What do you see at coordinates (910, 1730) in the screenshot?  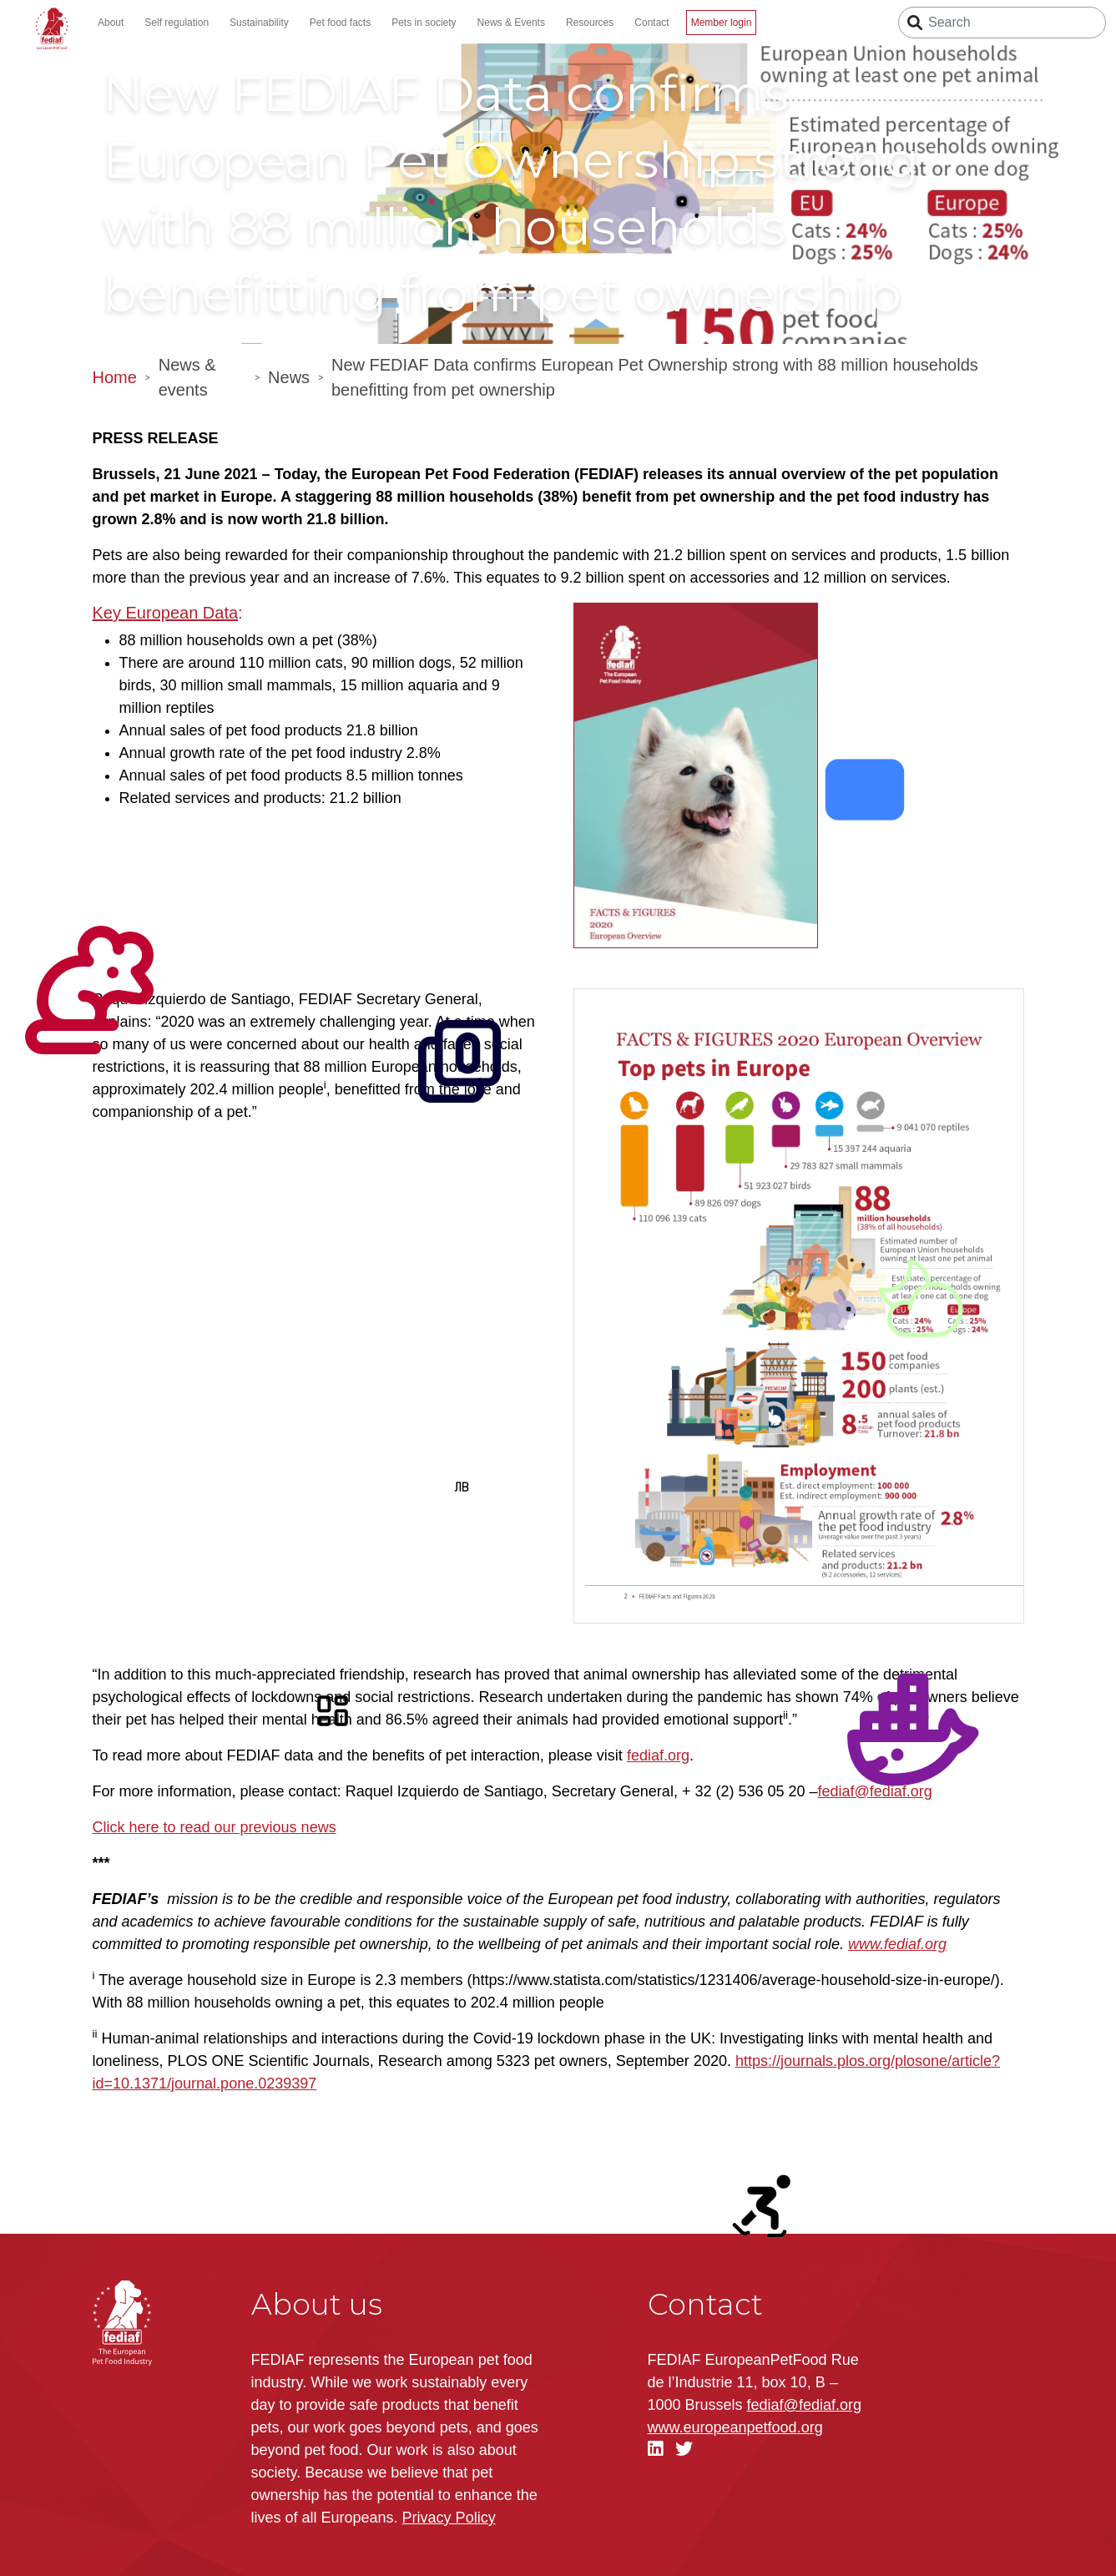 I see `docker container management` at bounding box center [910, 1730].